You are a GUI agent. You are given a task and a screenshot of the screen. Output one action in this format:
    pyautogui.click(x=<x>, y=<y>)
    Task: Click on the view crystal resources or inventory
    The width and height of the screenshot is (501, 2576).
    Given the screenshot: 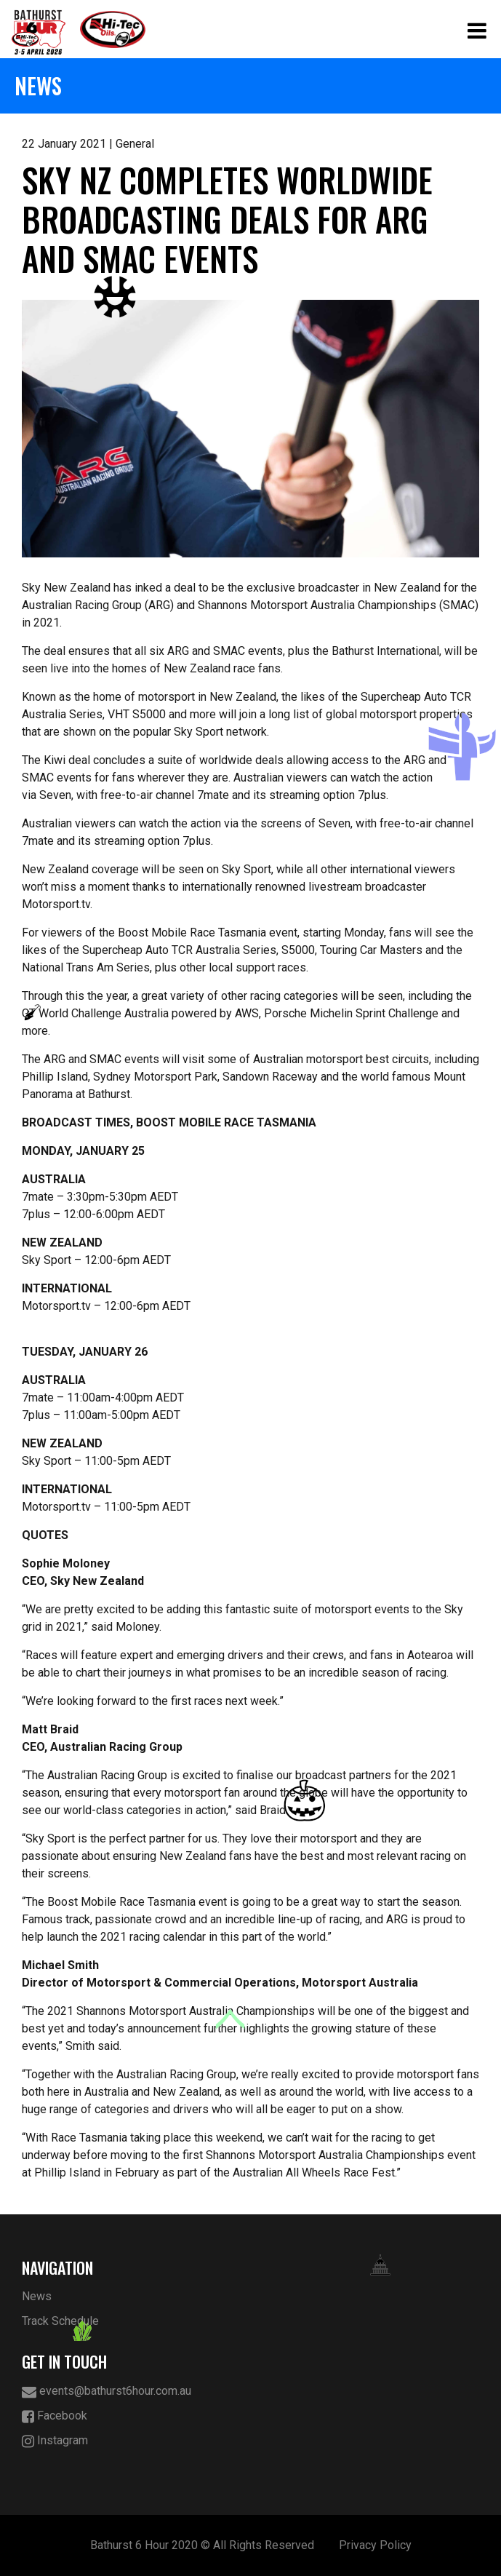 What is the action you would take?
    pyautogui.click(x=82, y=2331)
    